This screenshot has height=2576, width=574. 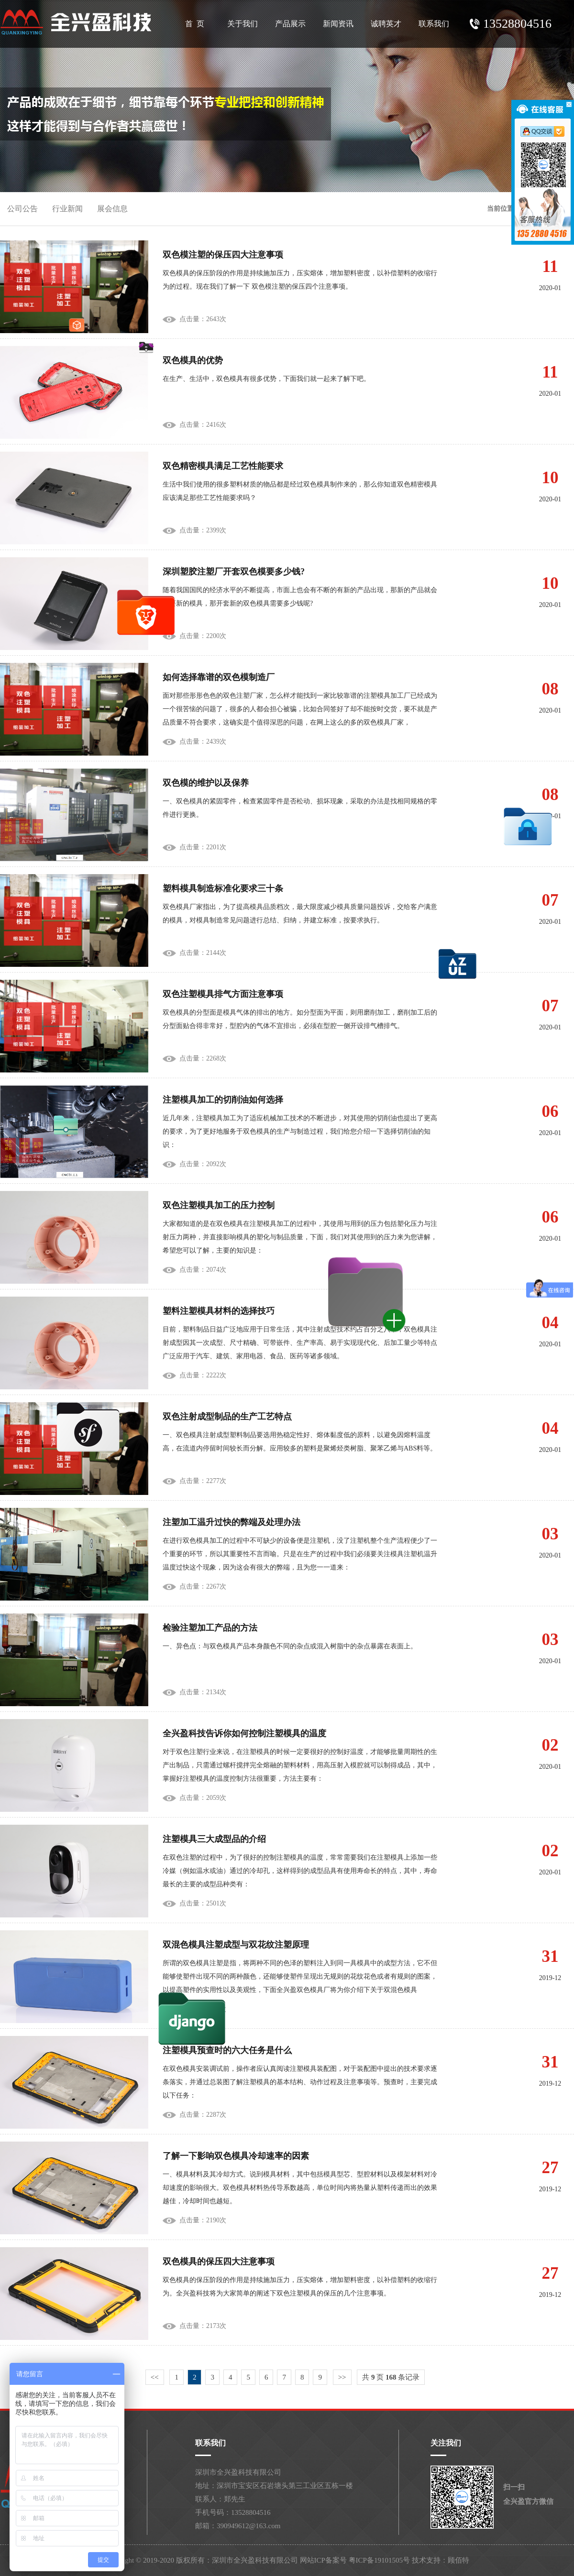 I want to click on open a 3D model file in STL binary format, so click(x=77, y=325).